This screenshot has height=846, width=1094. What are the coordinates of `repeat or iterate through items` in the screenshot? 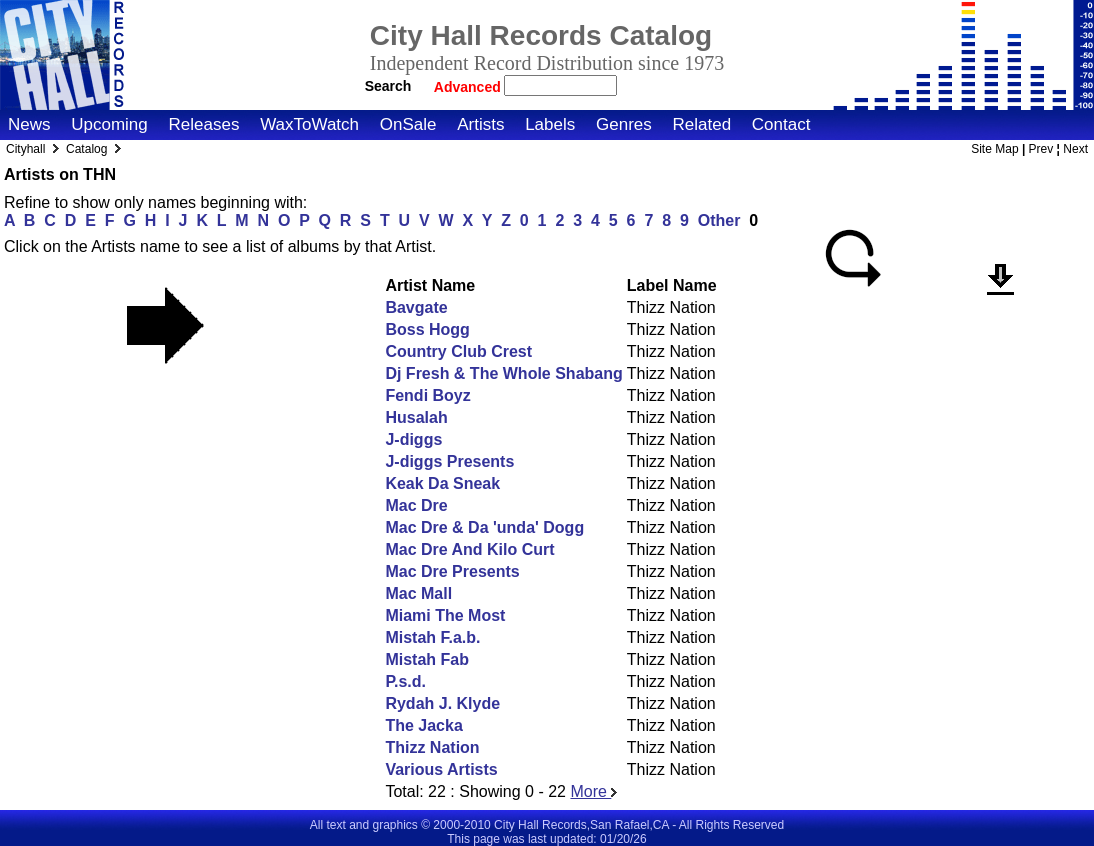 It's located at (852, 256).